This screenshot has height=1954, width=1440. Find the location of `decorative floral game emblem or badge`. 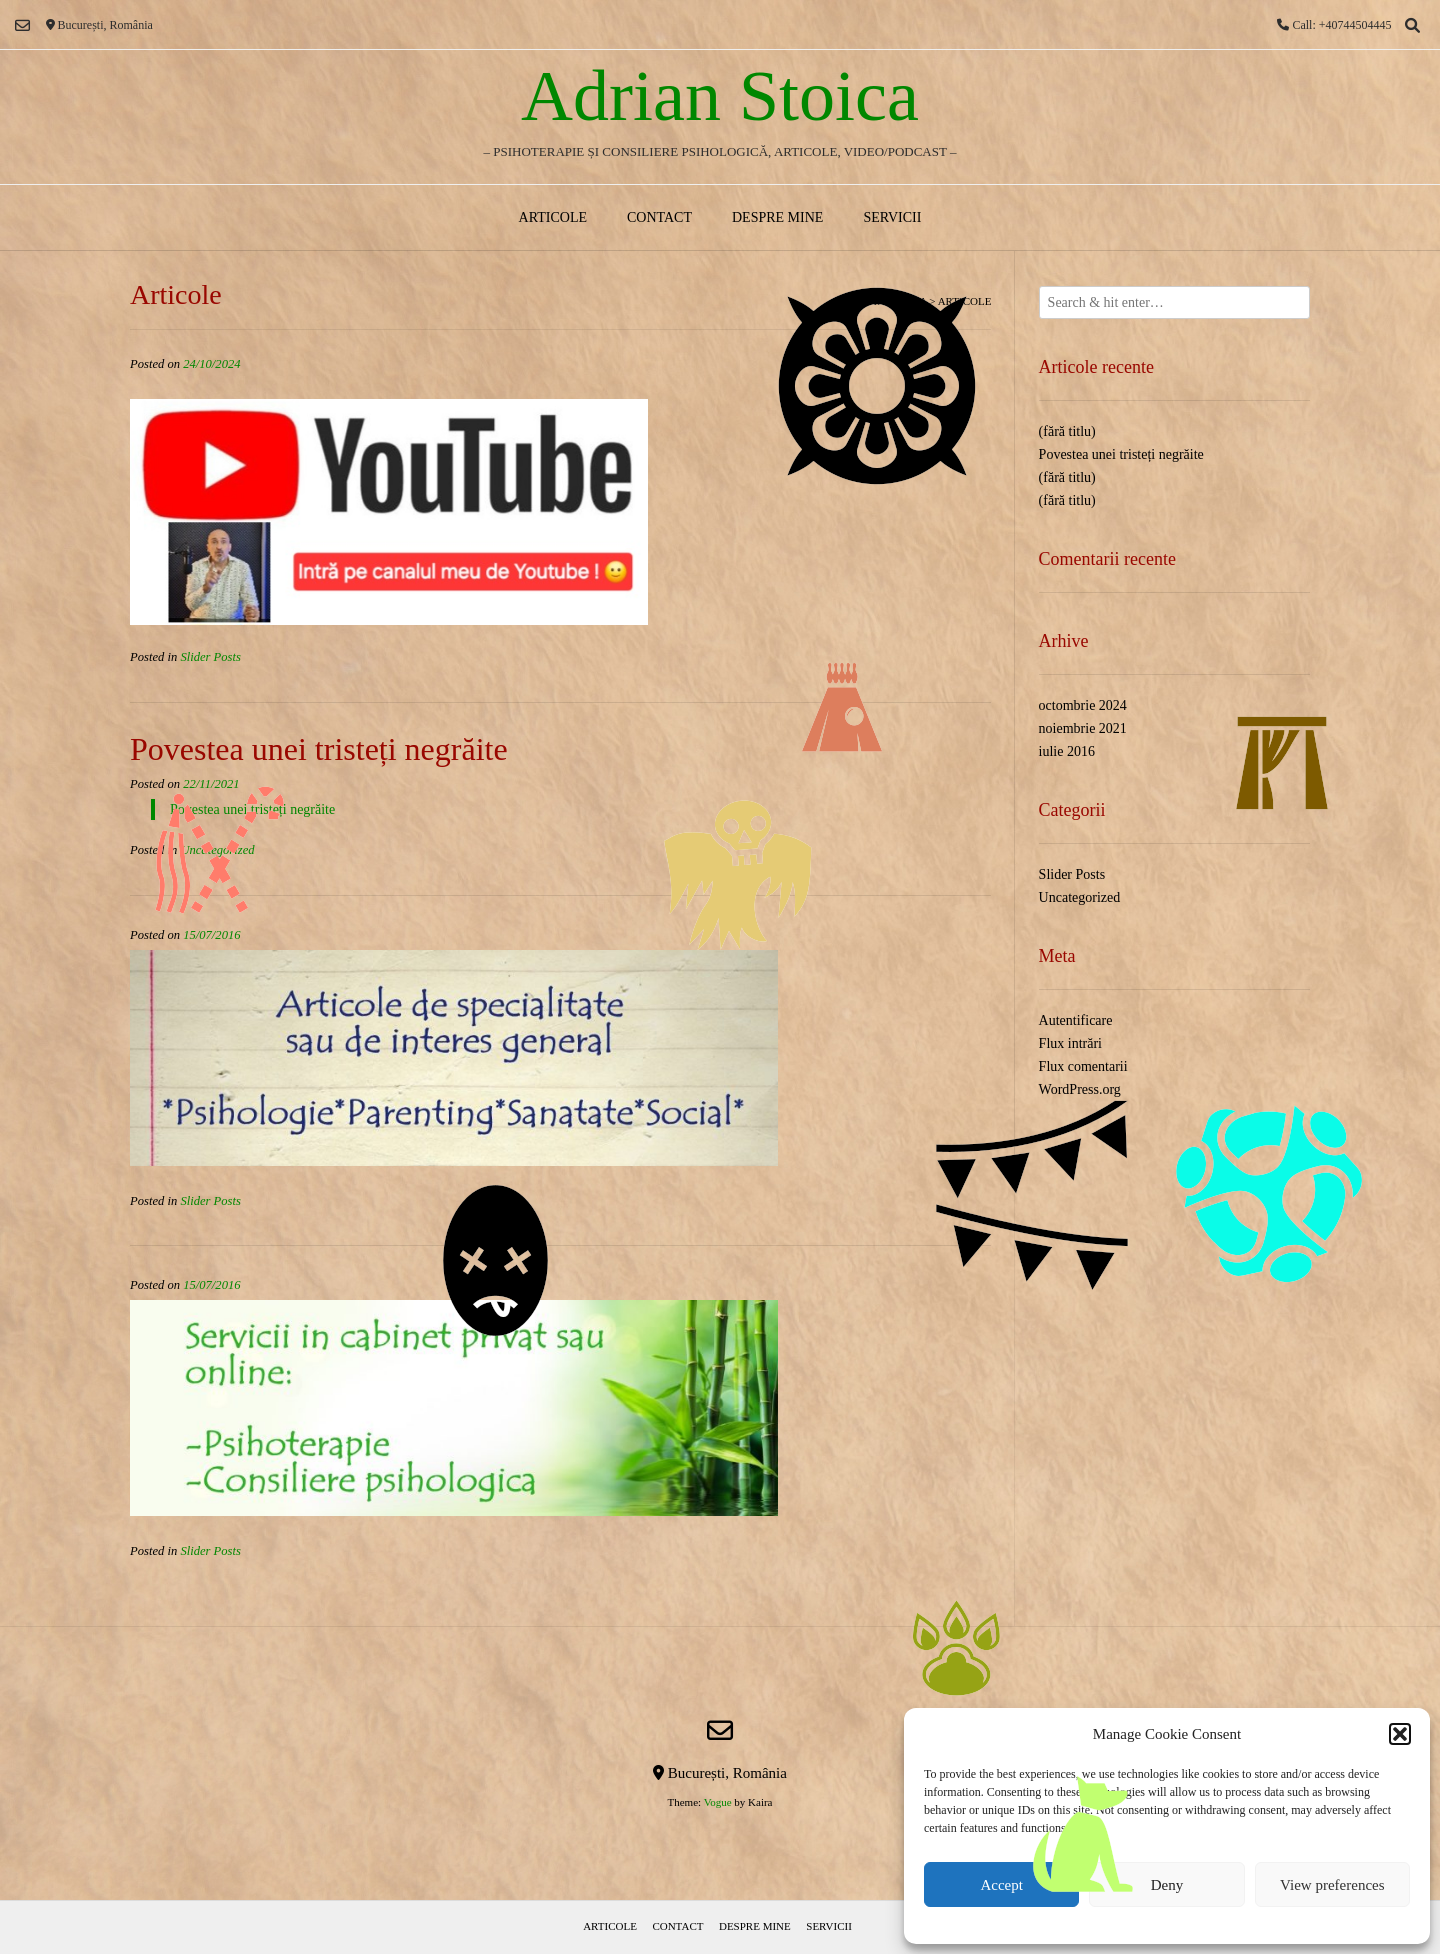

decorative floral game emblem or badge is located at coordinates (877, 386).